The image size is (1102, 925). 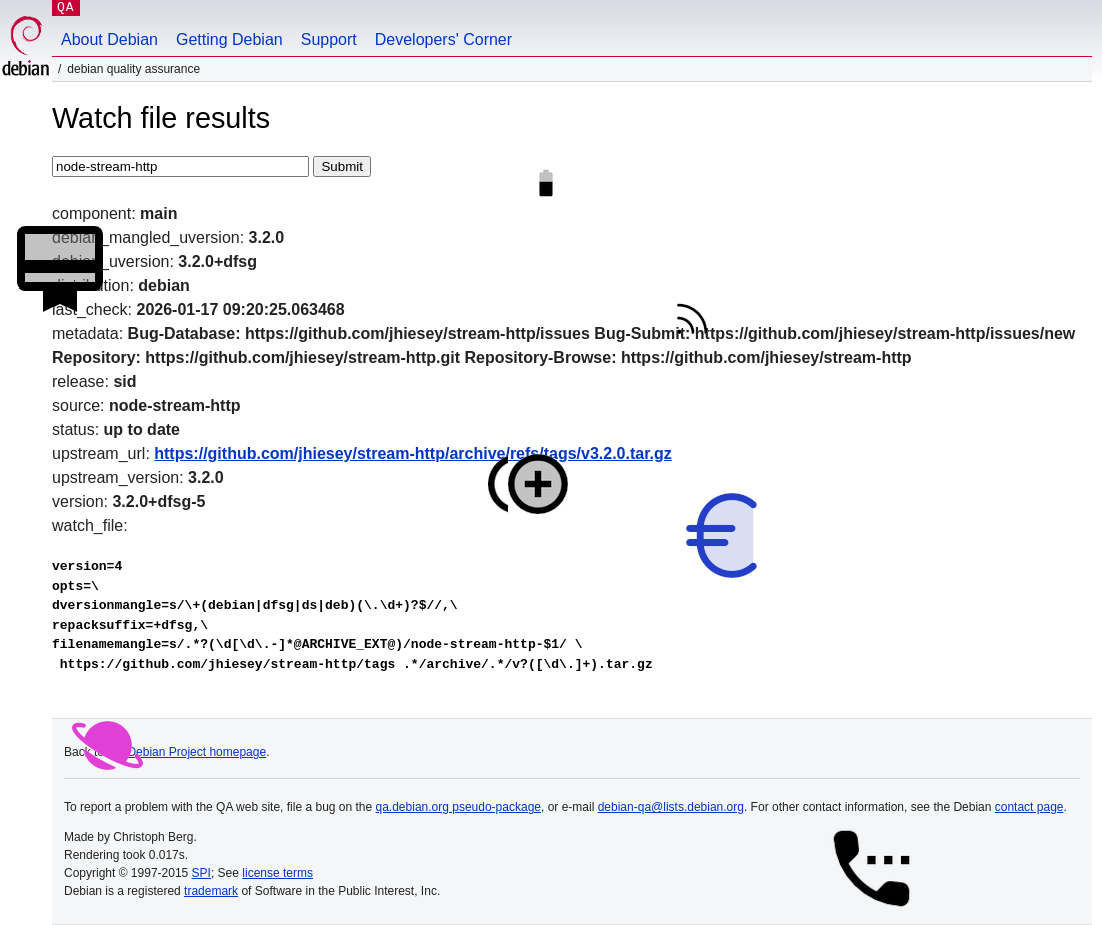 What do you see at coordinates (690, 321) in the screenshot?
I see `subscribe to RSS feed` at bounding box center [690, 321].